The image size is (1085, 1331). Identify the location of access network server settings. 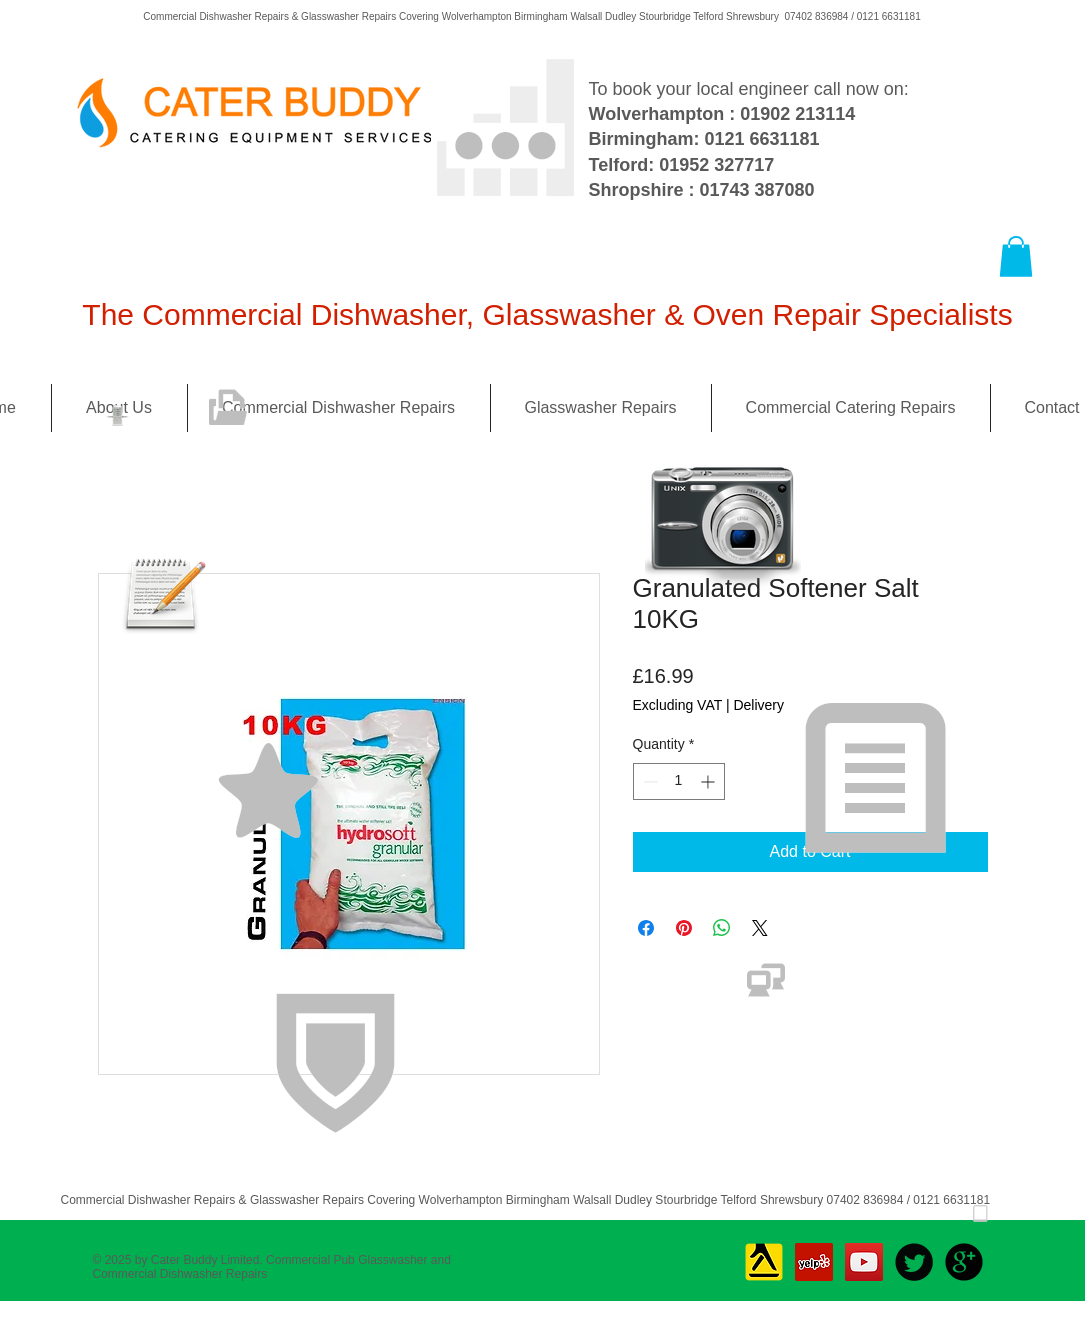
(117, 415).